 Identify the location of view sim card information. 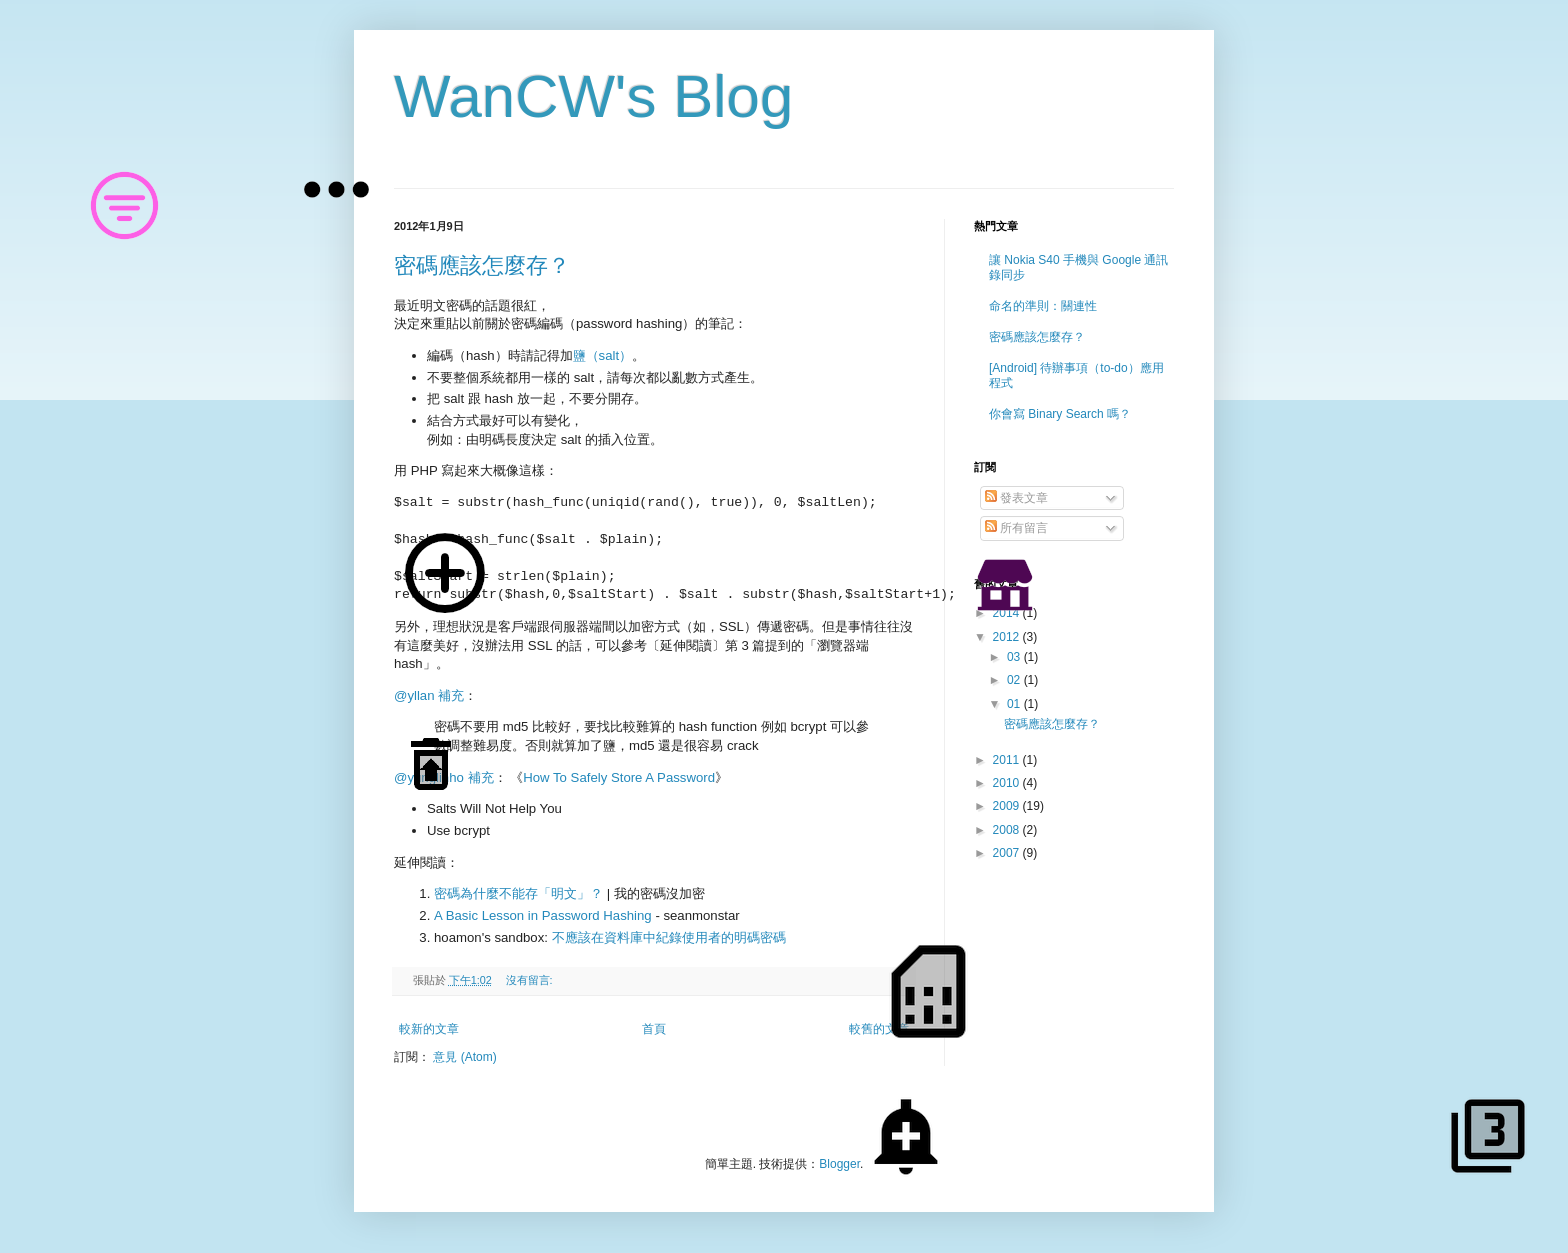
(928, 991).